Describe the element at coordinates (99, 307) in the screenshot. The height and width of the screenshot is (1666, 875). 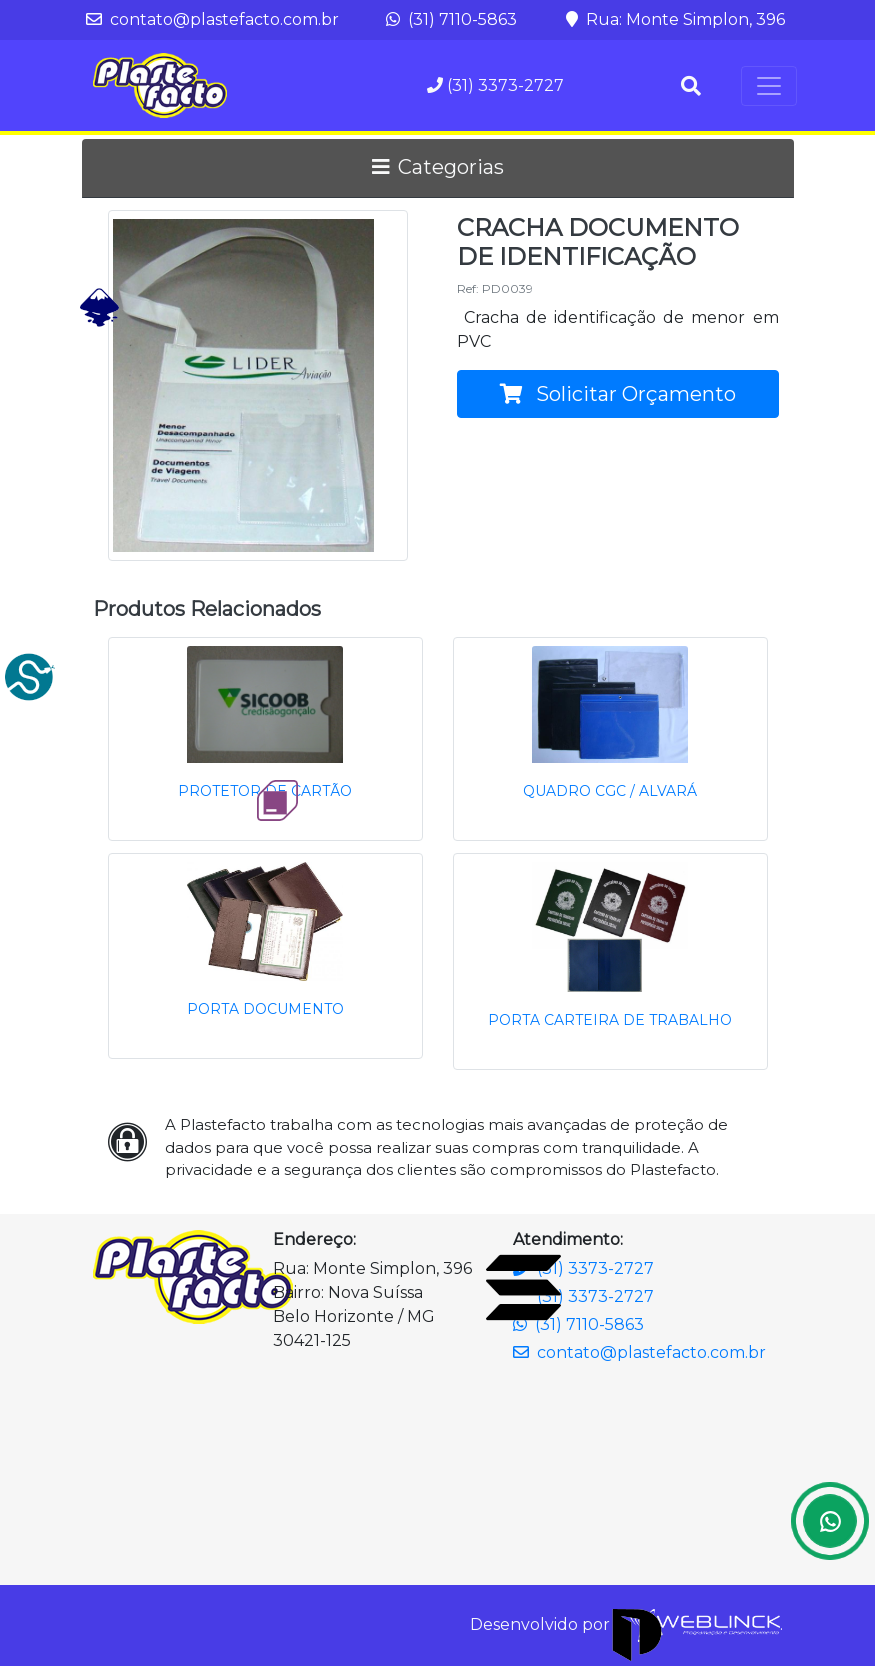
I see `open Inkscape vector graphics editor` at that location.